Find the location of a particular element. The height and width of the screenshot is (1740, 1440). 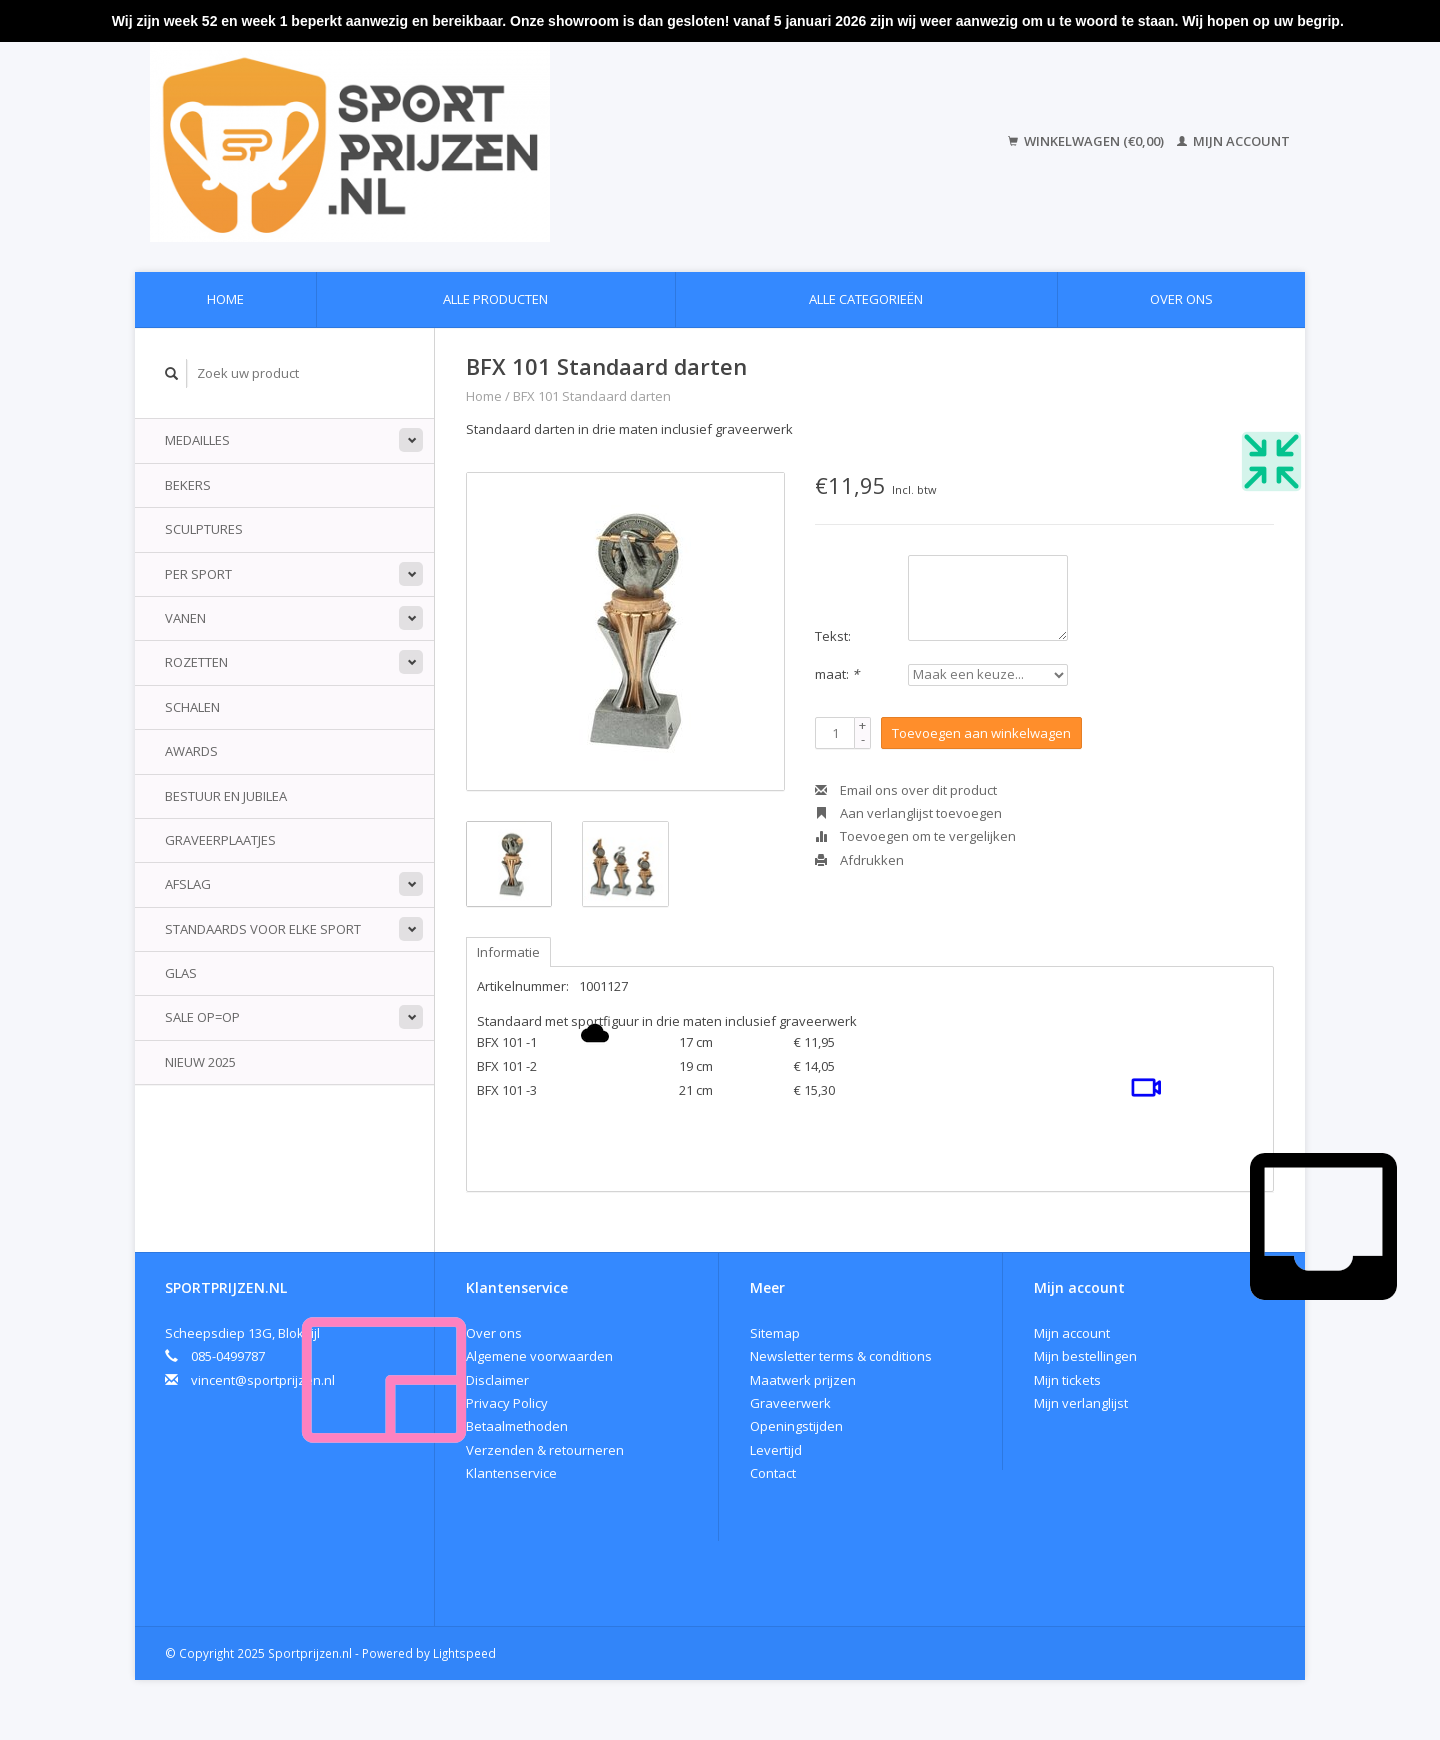

access your inbox is located at coordinates (1323, 1226).